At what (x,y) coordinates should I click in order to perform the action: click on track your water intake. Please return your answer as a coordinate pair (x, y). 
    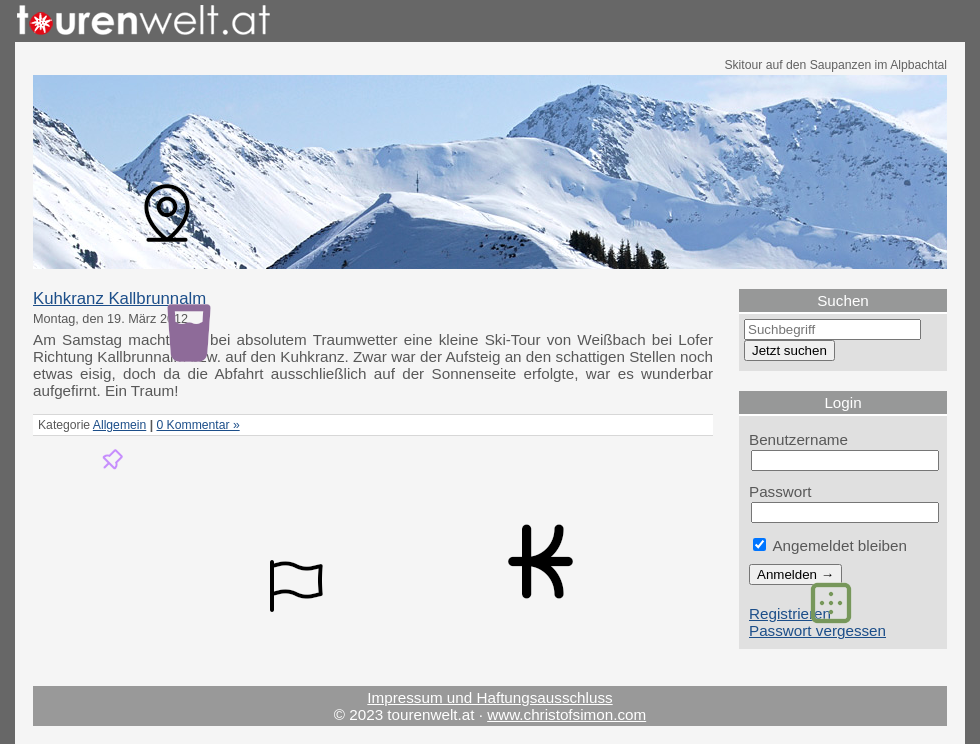
    Looking at the image, I should click on (189, 333).